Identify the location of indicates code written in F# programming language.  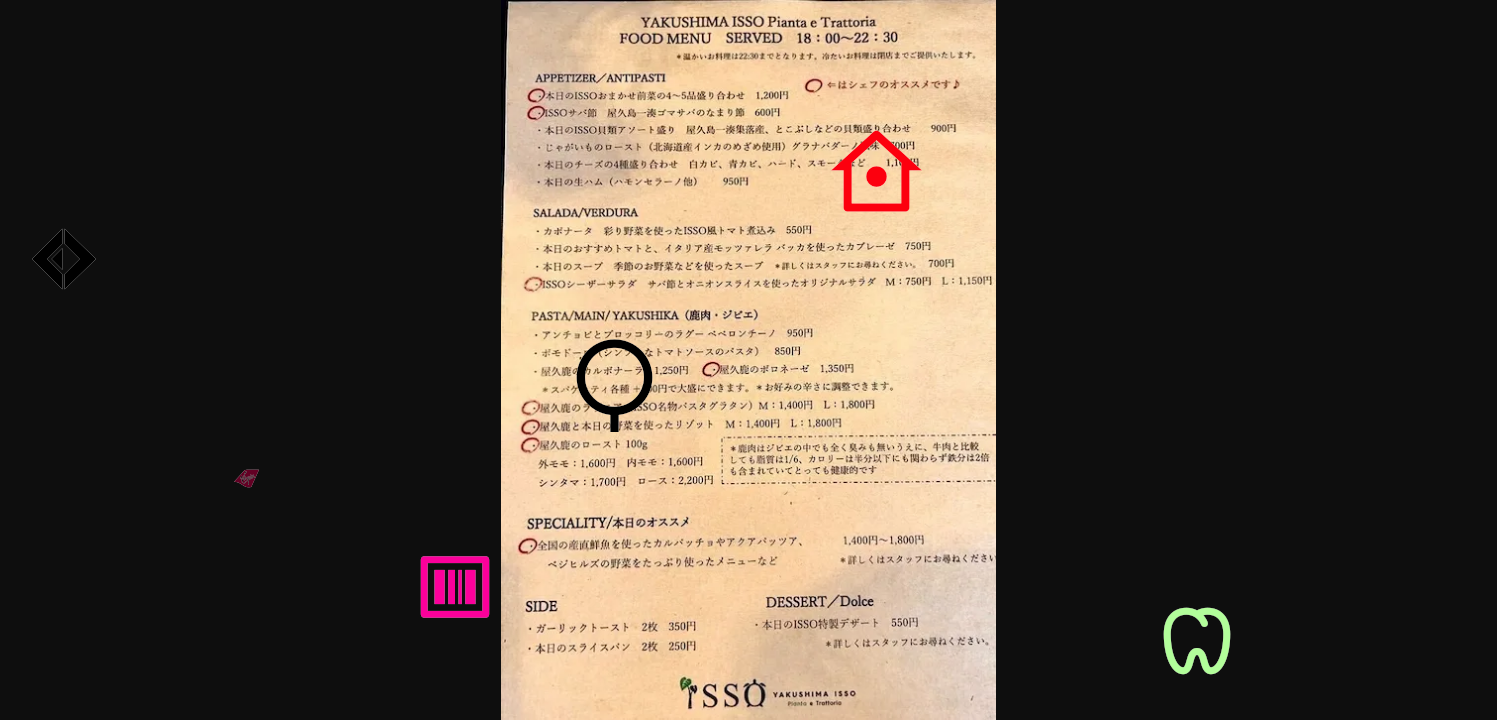
(64, 259).